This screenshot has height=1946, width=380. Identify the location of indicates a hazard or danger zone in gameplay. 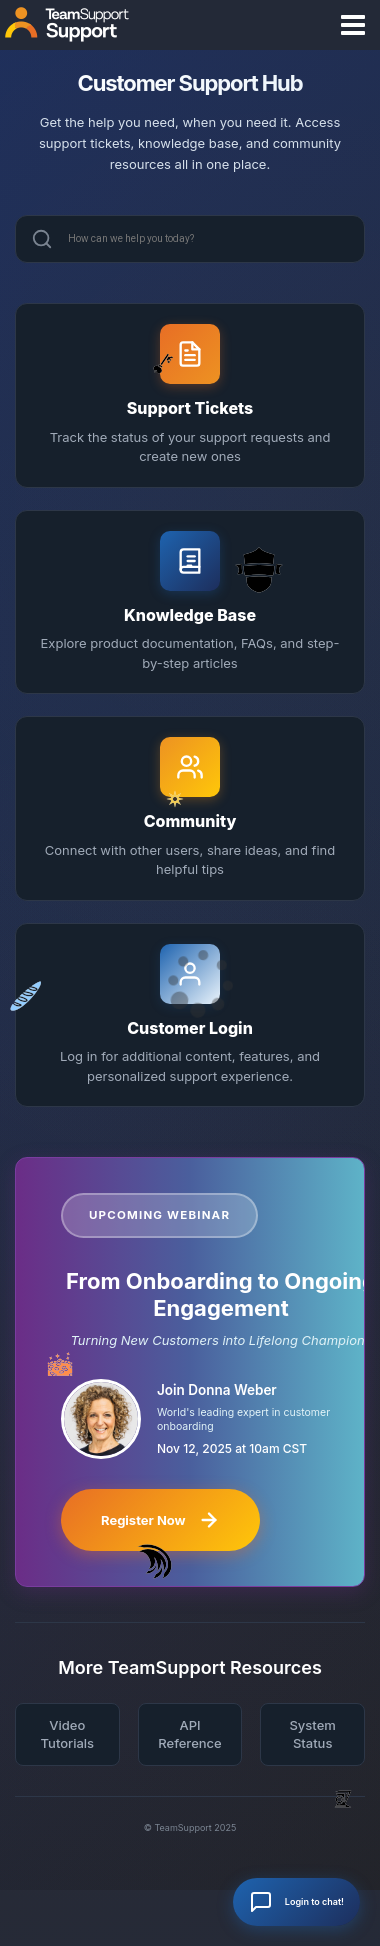
(175, 799).